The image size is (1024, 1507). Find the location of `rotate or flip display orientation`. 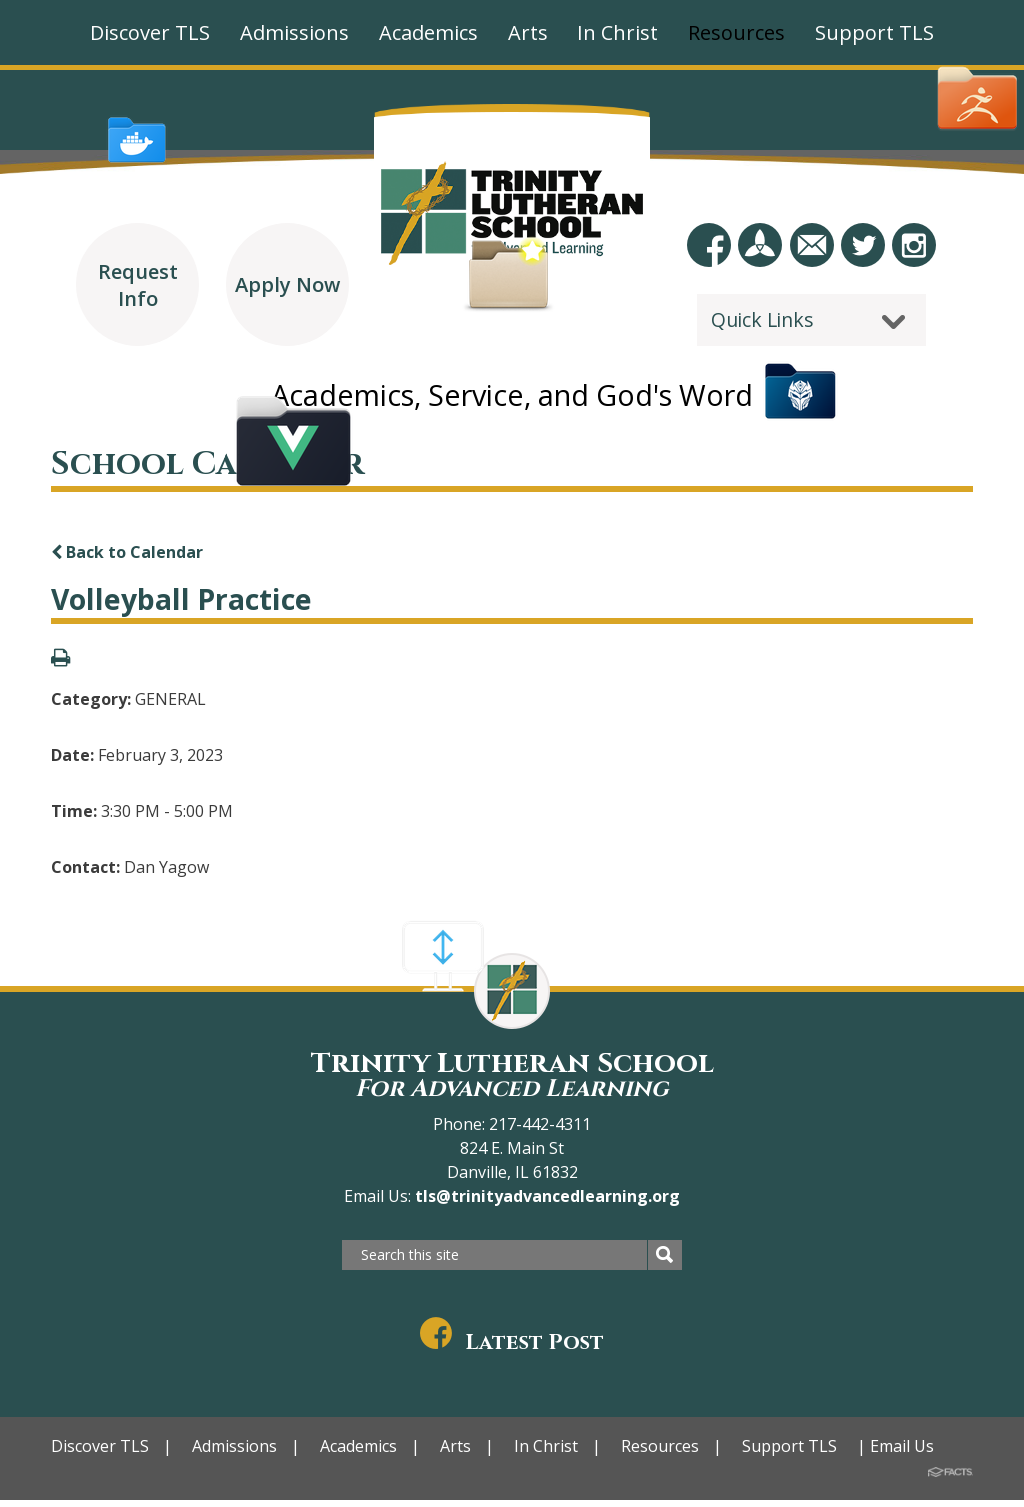

rotate or flip display orientation is located at coordinates (443, 956).